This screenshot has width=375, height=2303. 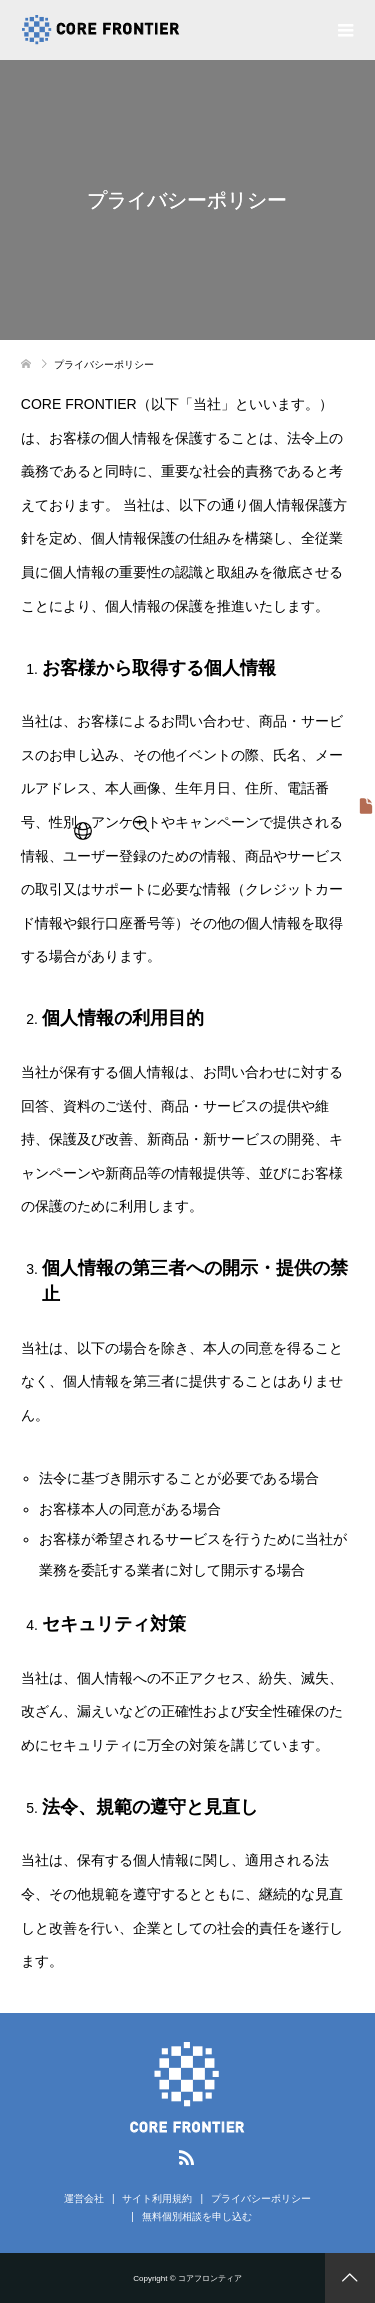 I want to click on view document or file, so click(x=366, y=806).